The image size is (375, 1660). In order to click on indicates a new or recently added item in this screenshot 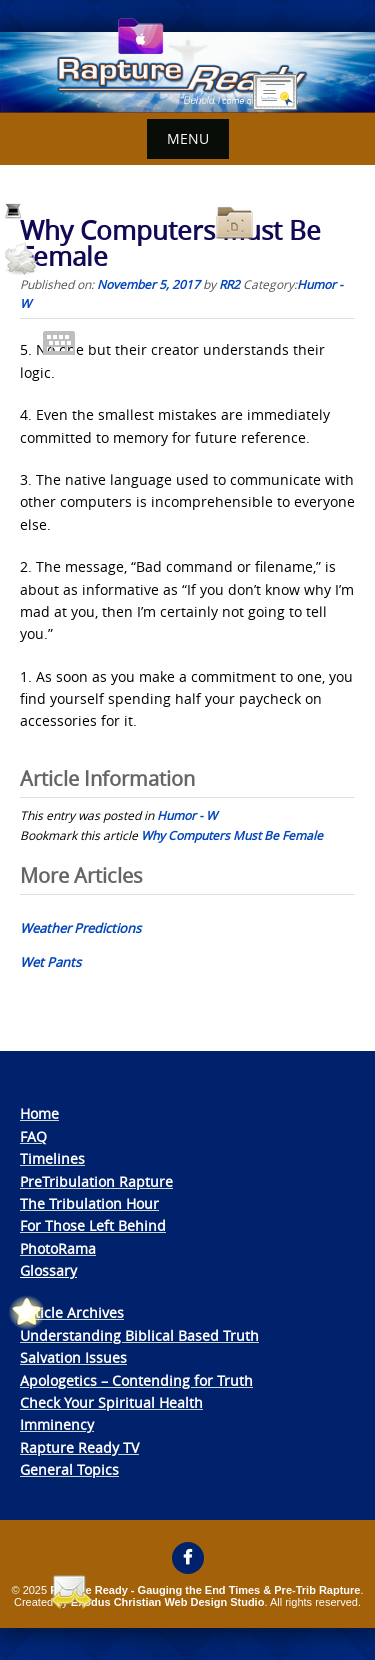, I will do `click(26, 1313)`.